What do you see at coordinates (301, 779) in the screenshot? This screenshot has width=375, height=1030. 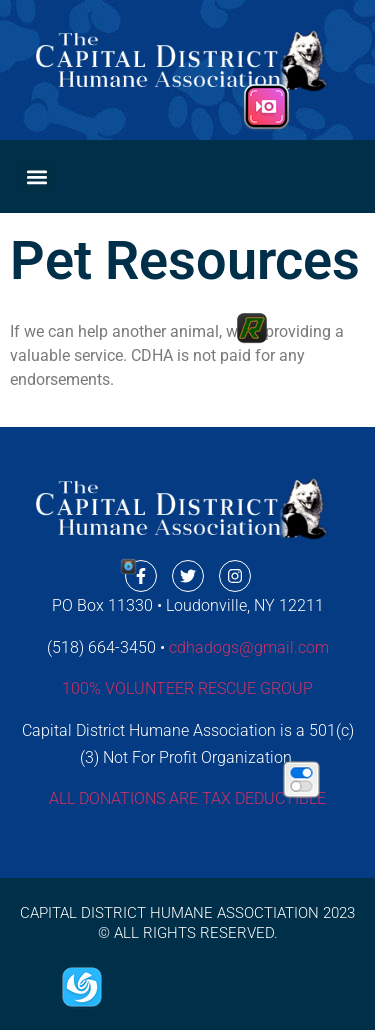 I see `open desktop preferences and settings` at bounding box center [301, 779].